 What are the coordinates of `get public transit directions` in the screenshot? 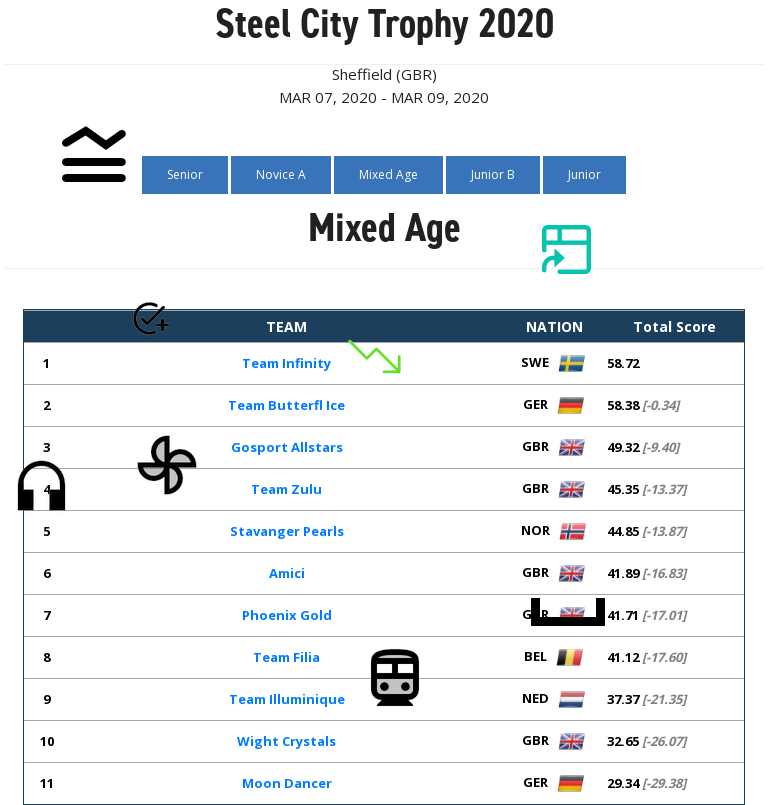 It's located at (395, 679).